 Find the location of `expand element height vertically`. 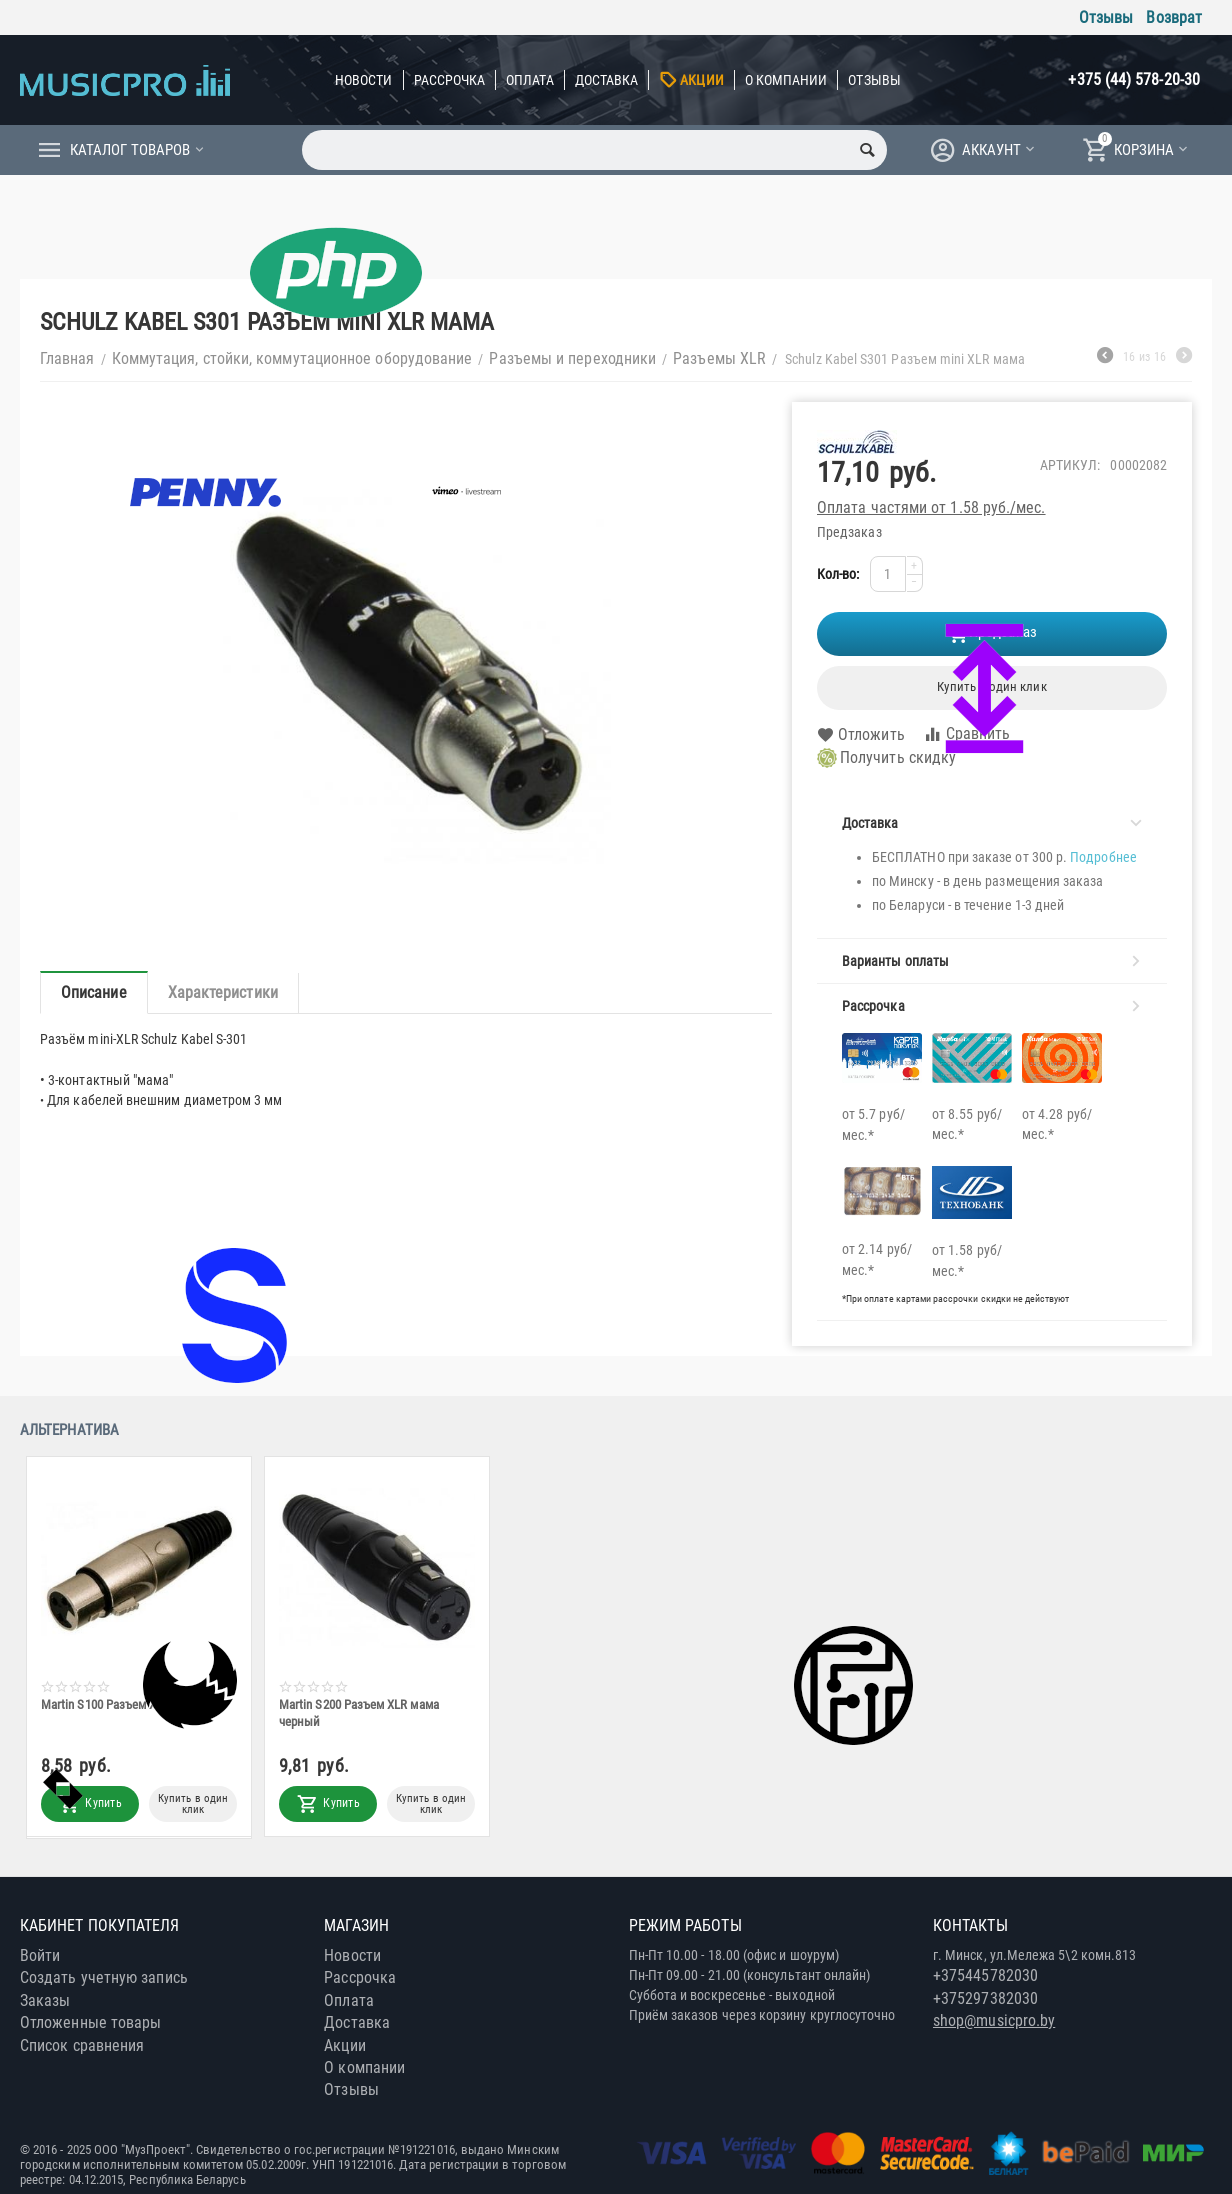

expand element height vertically is located at coordinates (984, 688).